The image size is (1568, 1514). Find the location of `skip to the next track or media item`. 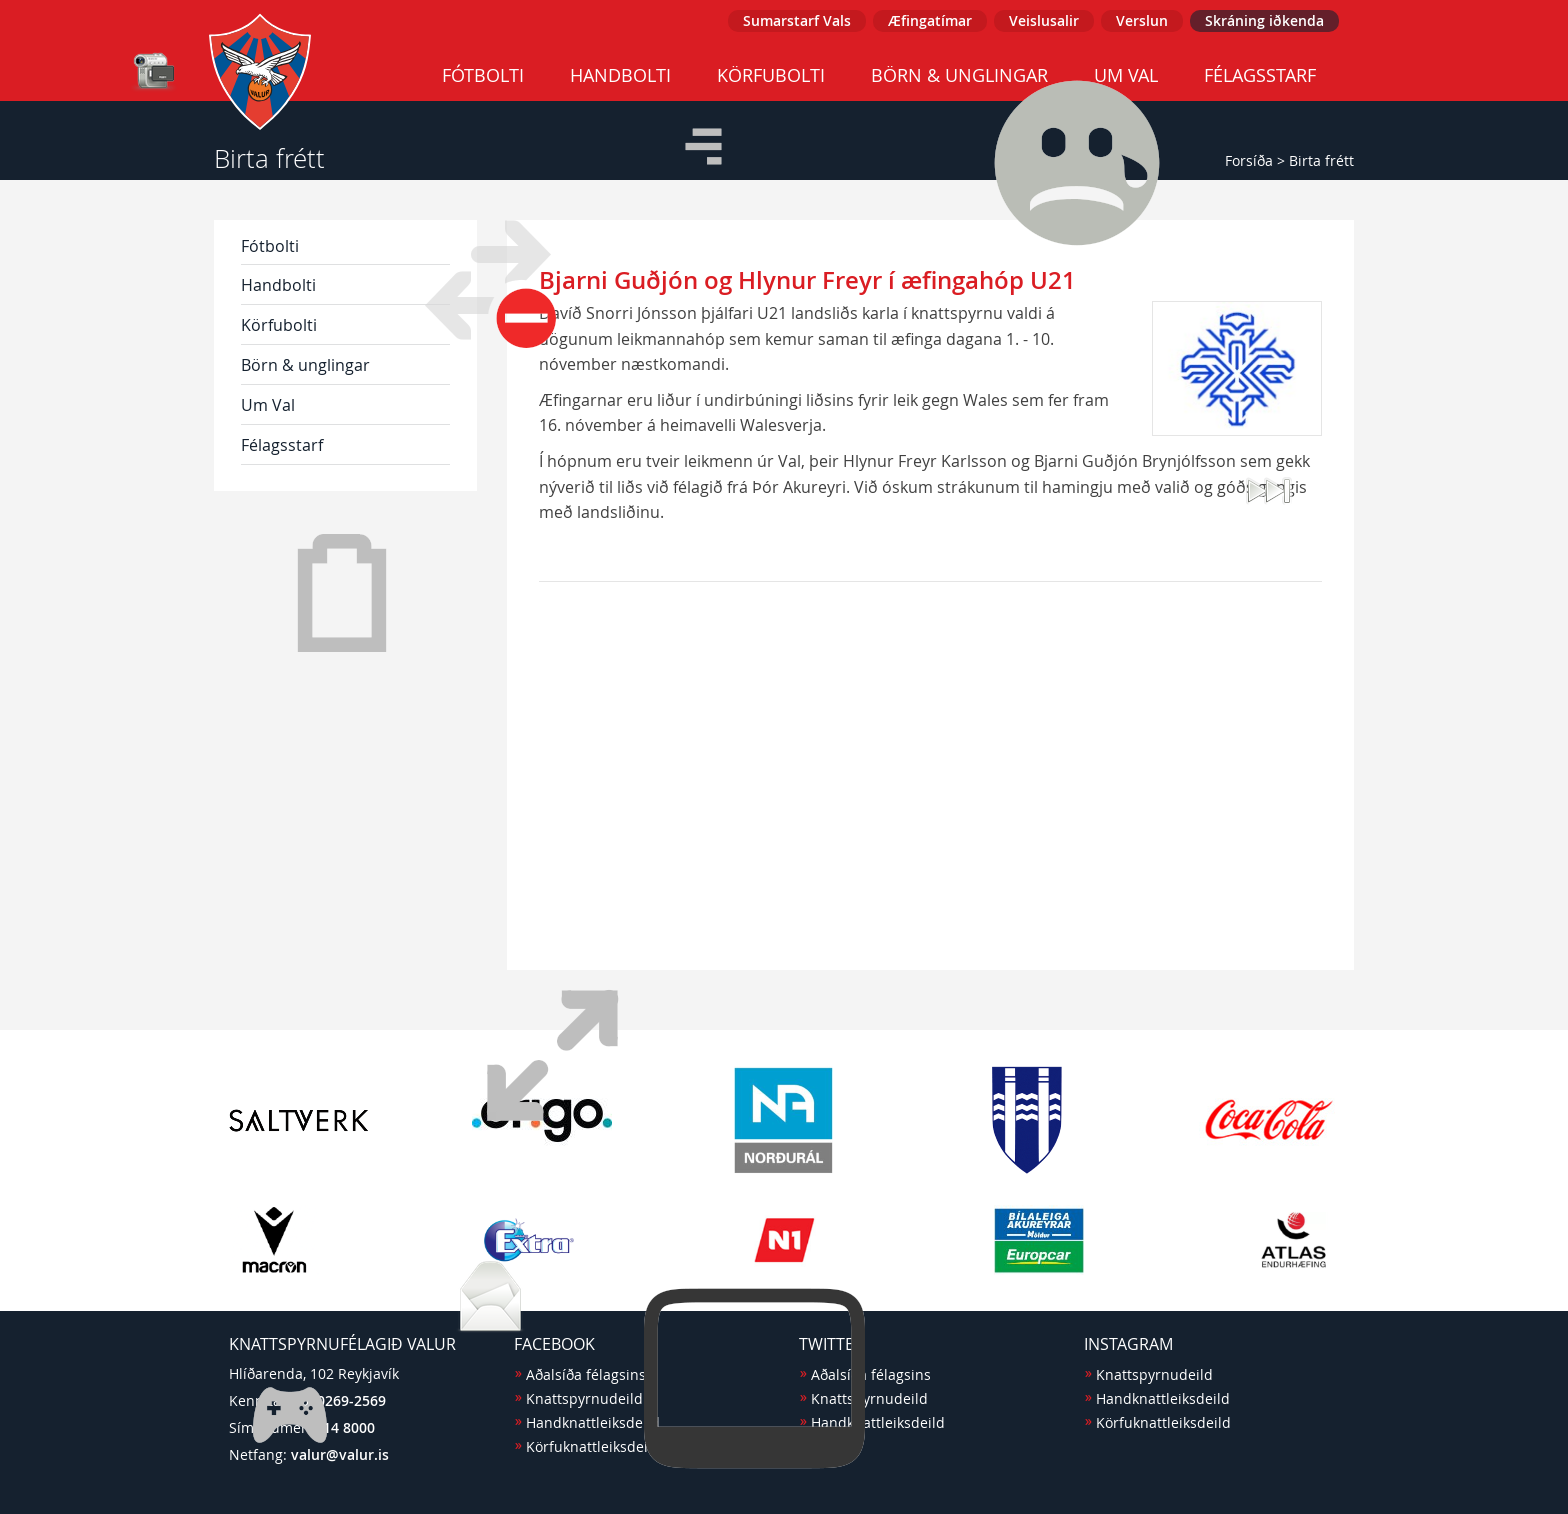

skip to the next track or media item is located at coordinates (1269, 491).